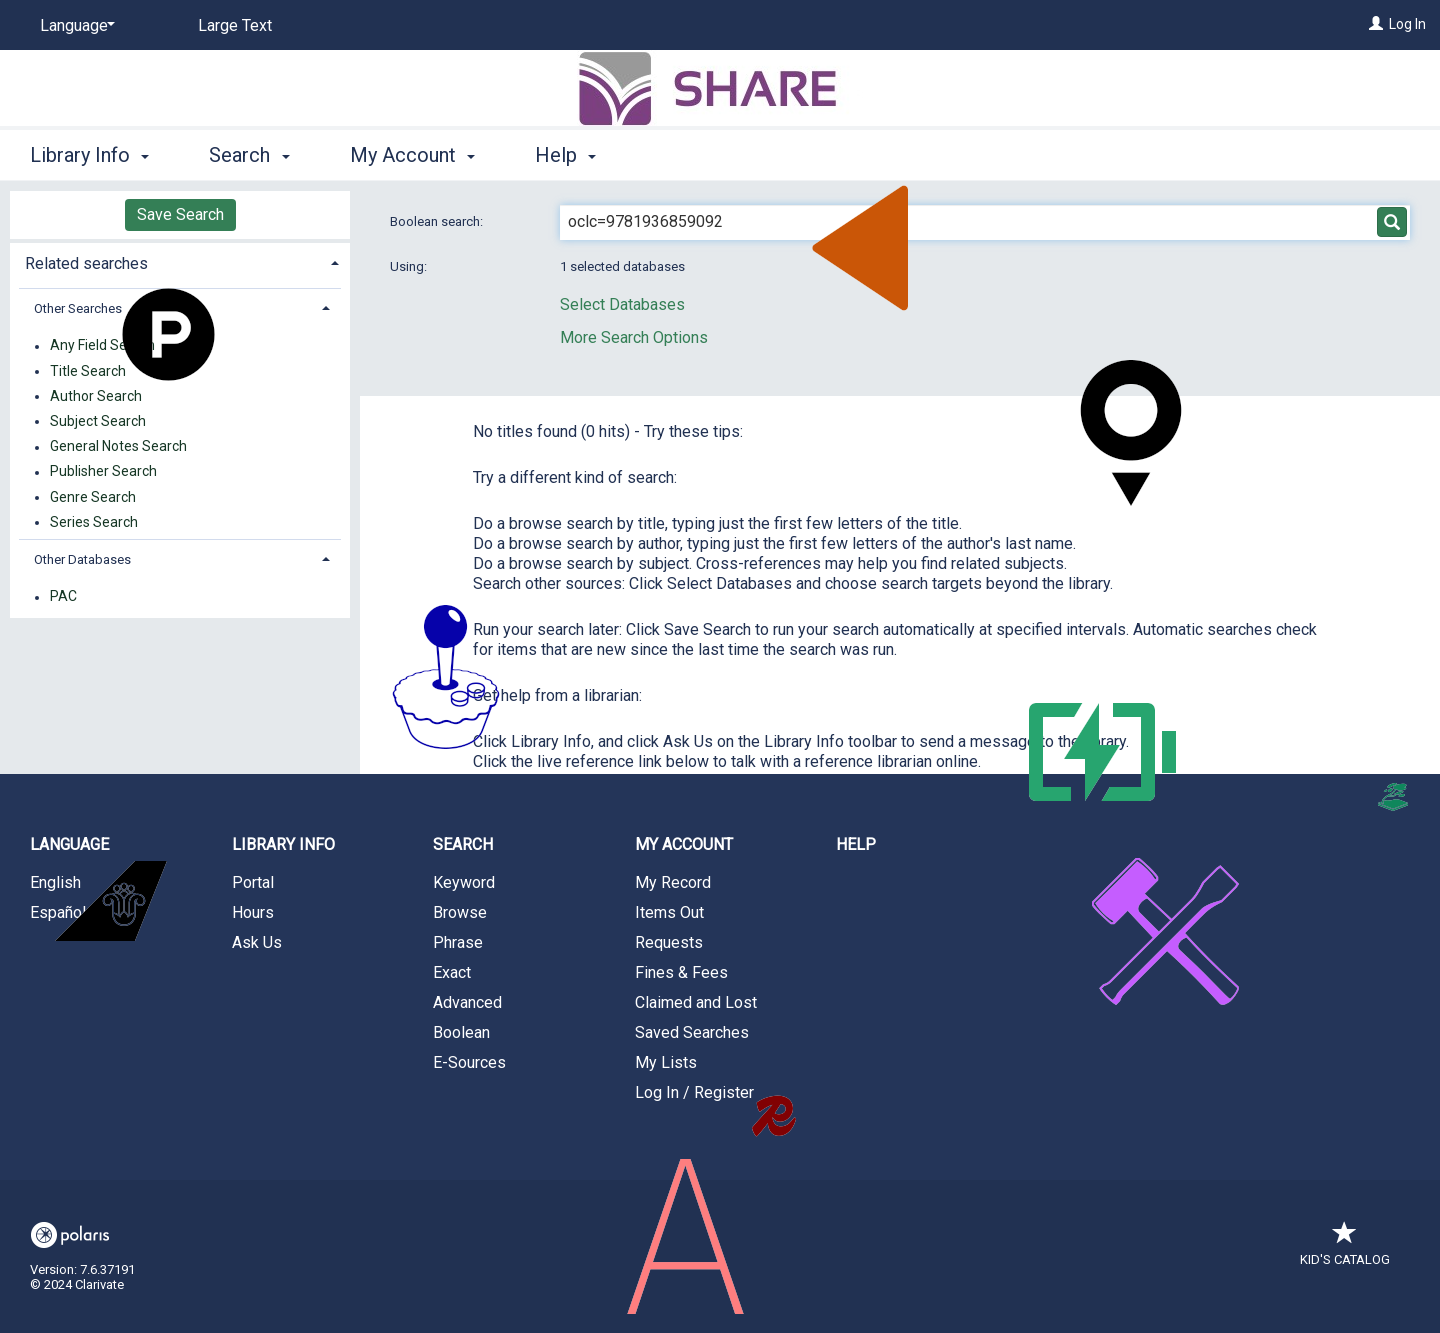 The image size is (1440, 1333). What do you see at coordinates (111, 901) in the screenshot?
I see `China Southern Airlines logo` at bounding box center [111, 901].